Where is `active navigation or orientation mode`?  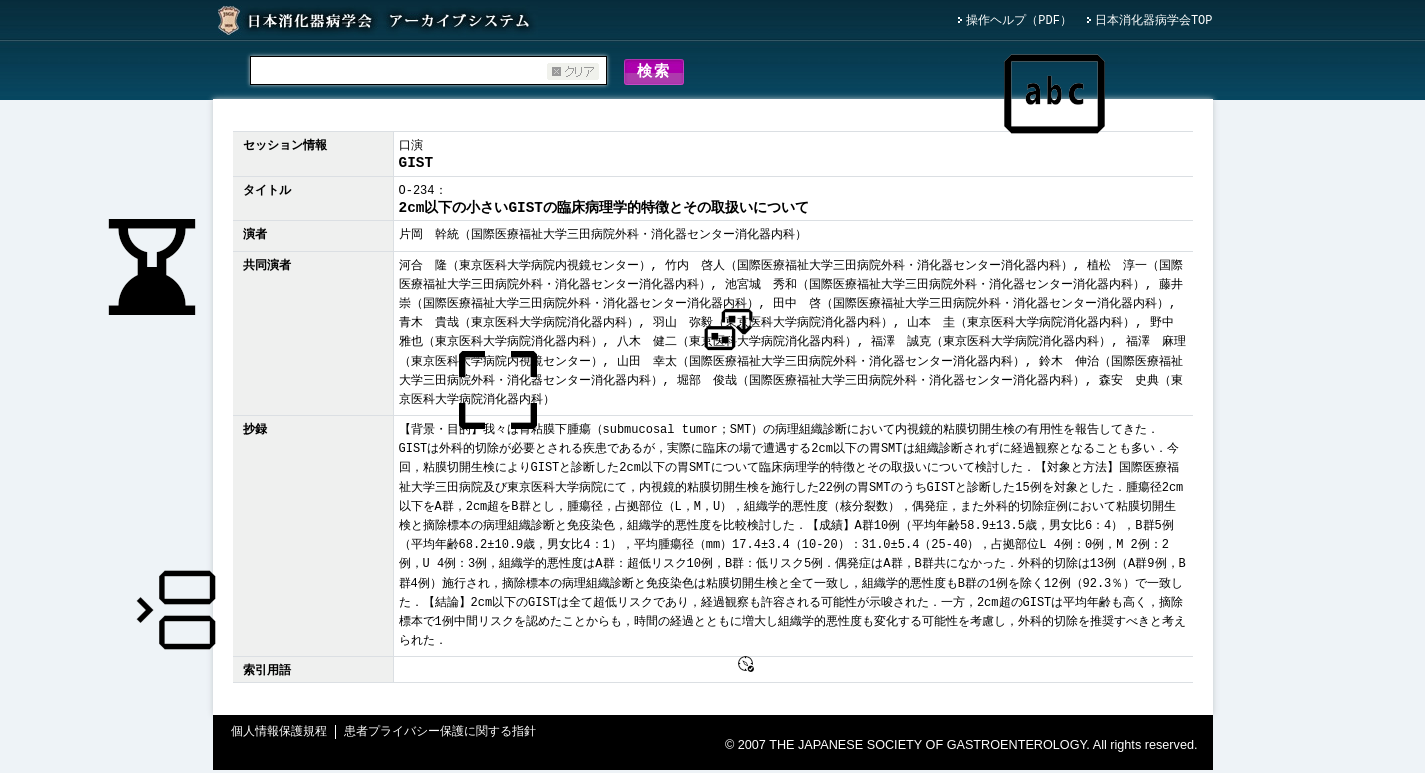 active navigation or orientation mode is located at coordinates (745, 663).